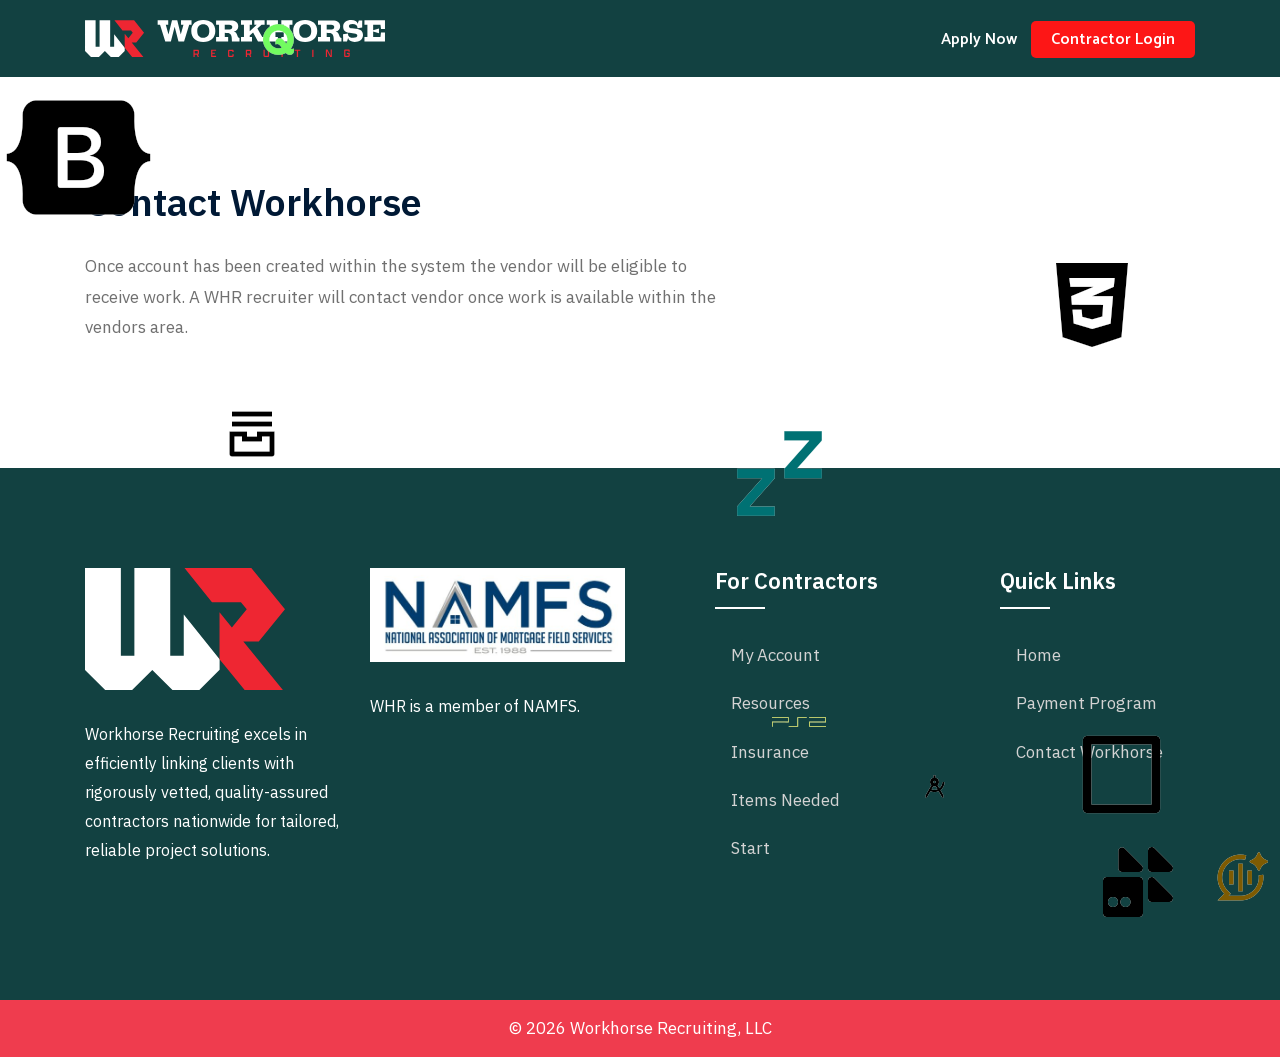 This screenshot has height=1057, width=1280. Describe the element at coordinates (1092, 305) in the screenshot. I see `indicates CSS3 styling or stylesheet functionality` at that location.